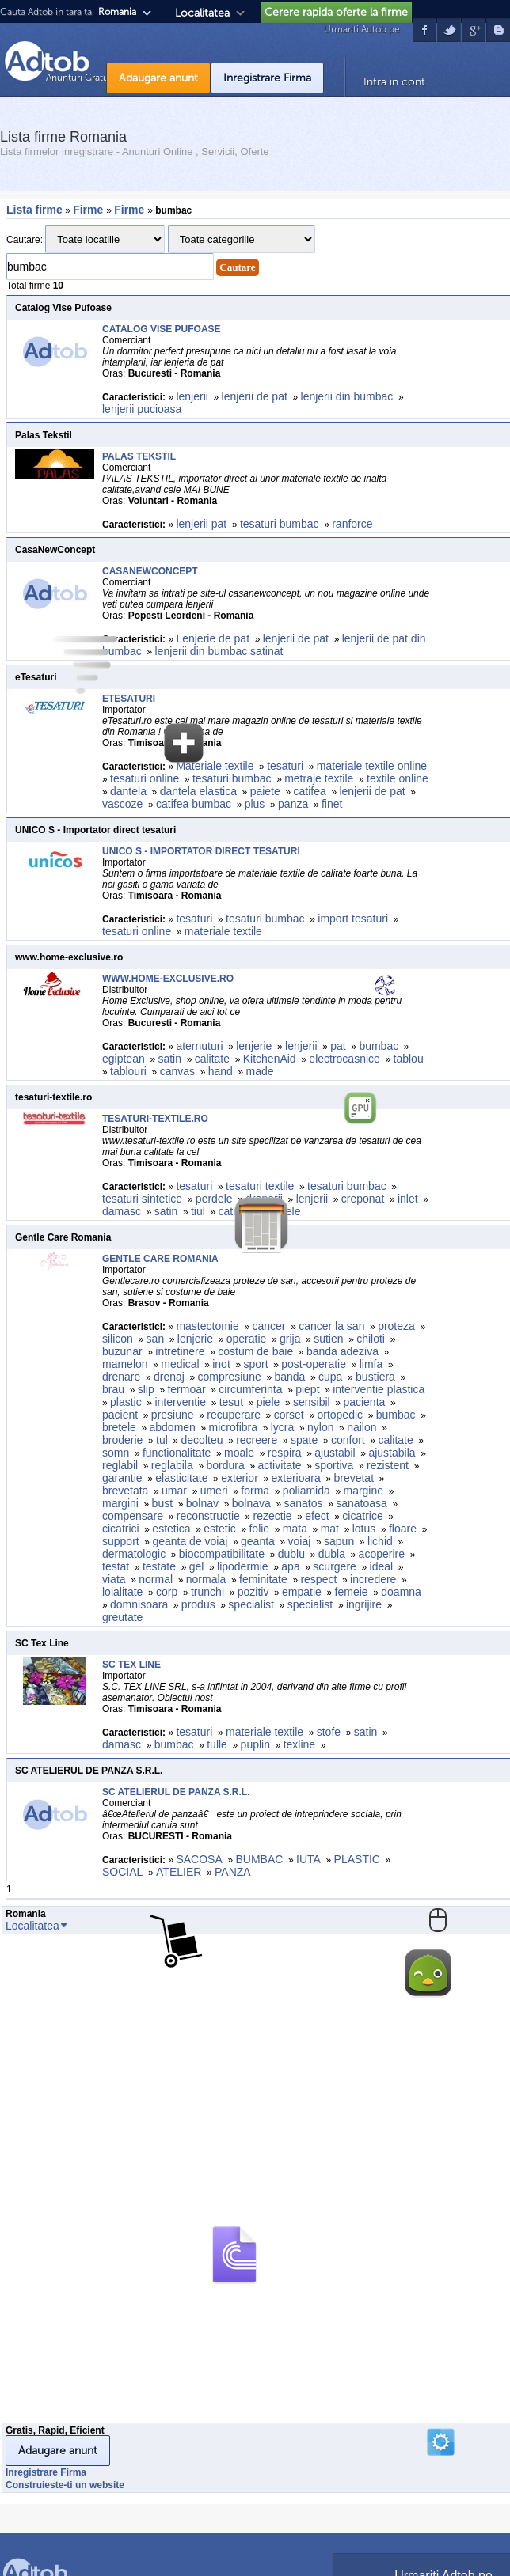 Image resolution: width=510 pixels, height=2576 pixels. Describe the element at coordinates (85, 665) in the screenshot. I see `indicates tornado or severe storm warning` at that location.